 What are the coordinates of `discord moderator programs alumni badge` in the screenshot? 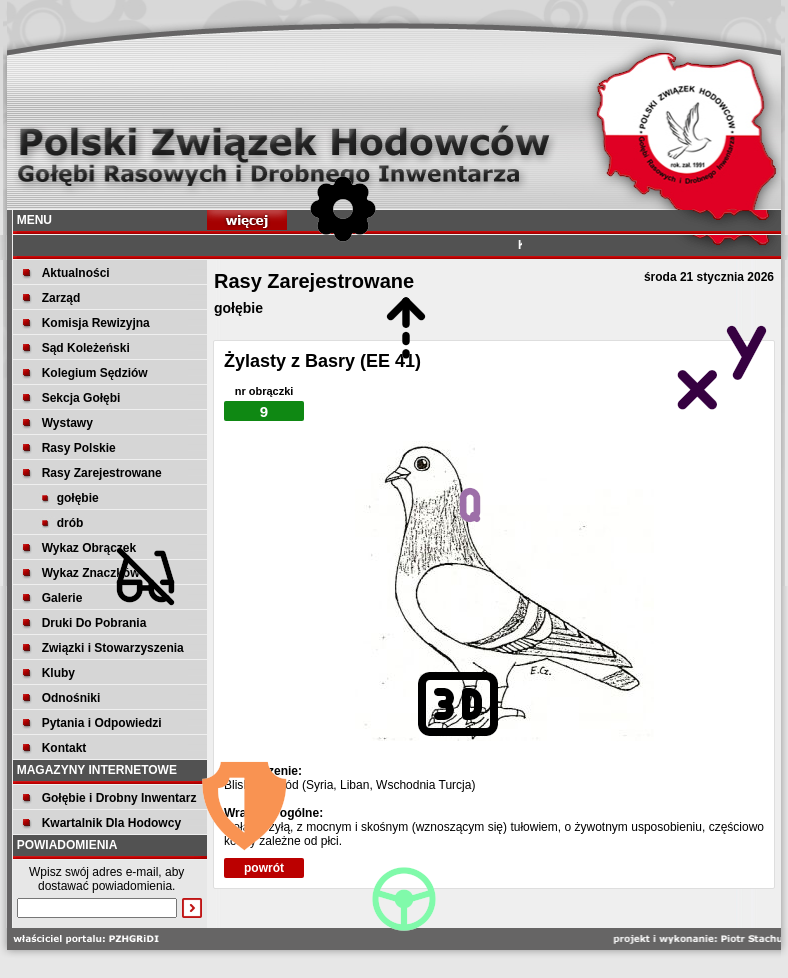 It's located at (244, 806).